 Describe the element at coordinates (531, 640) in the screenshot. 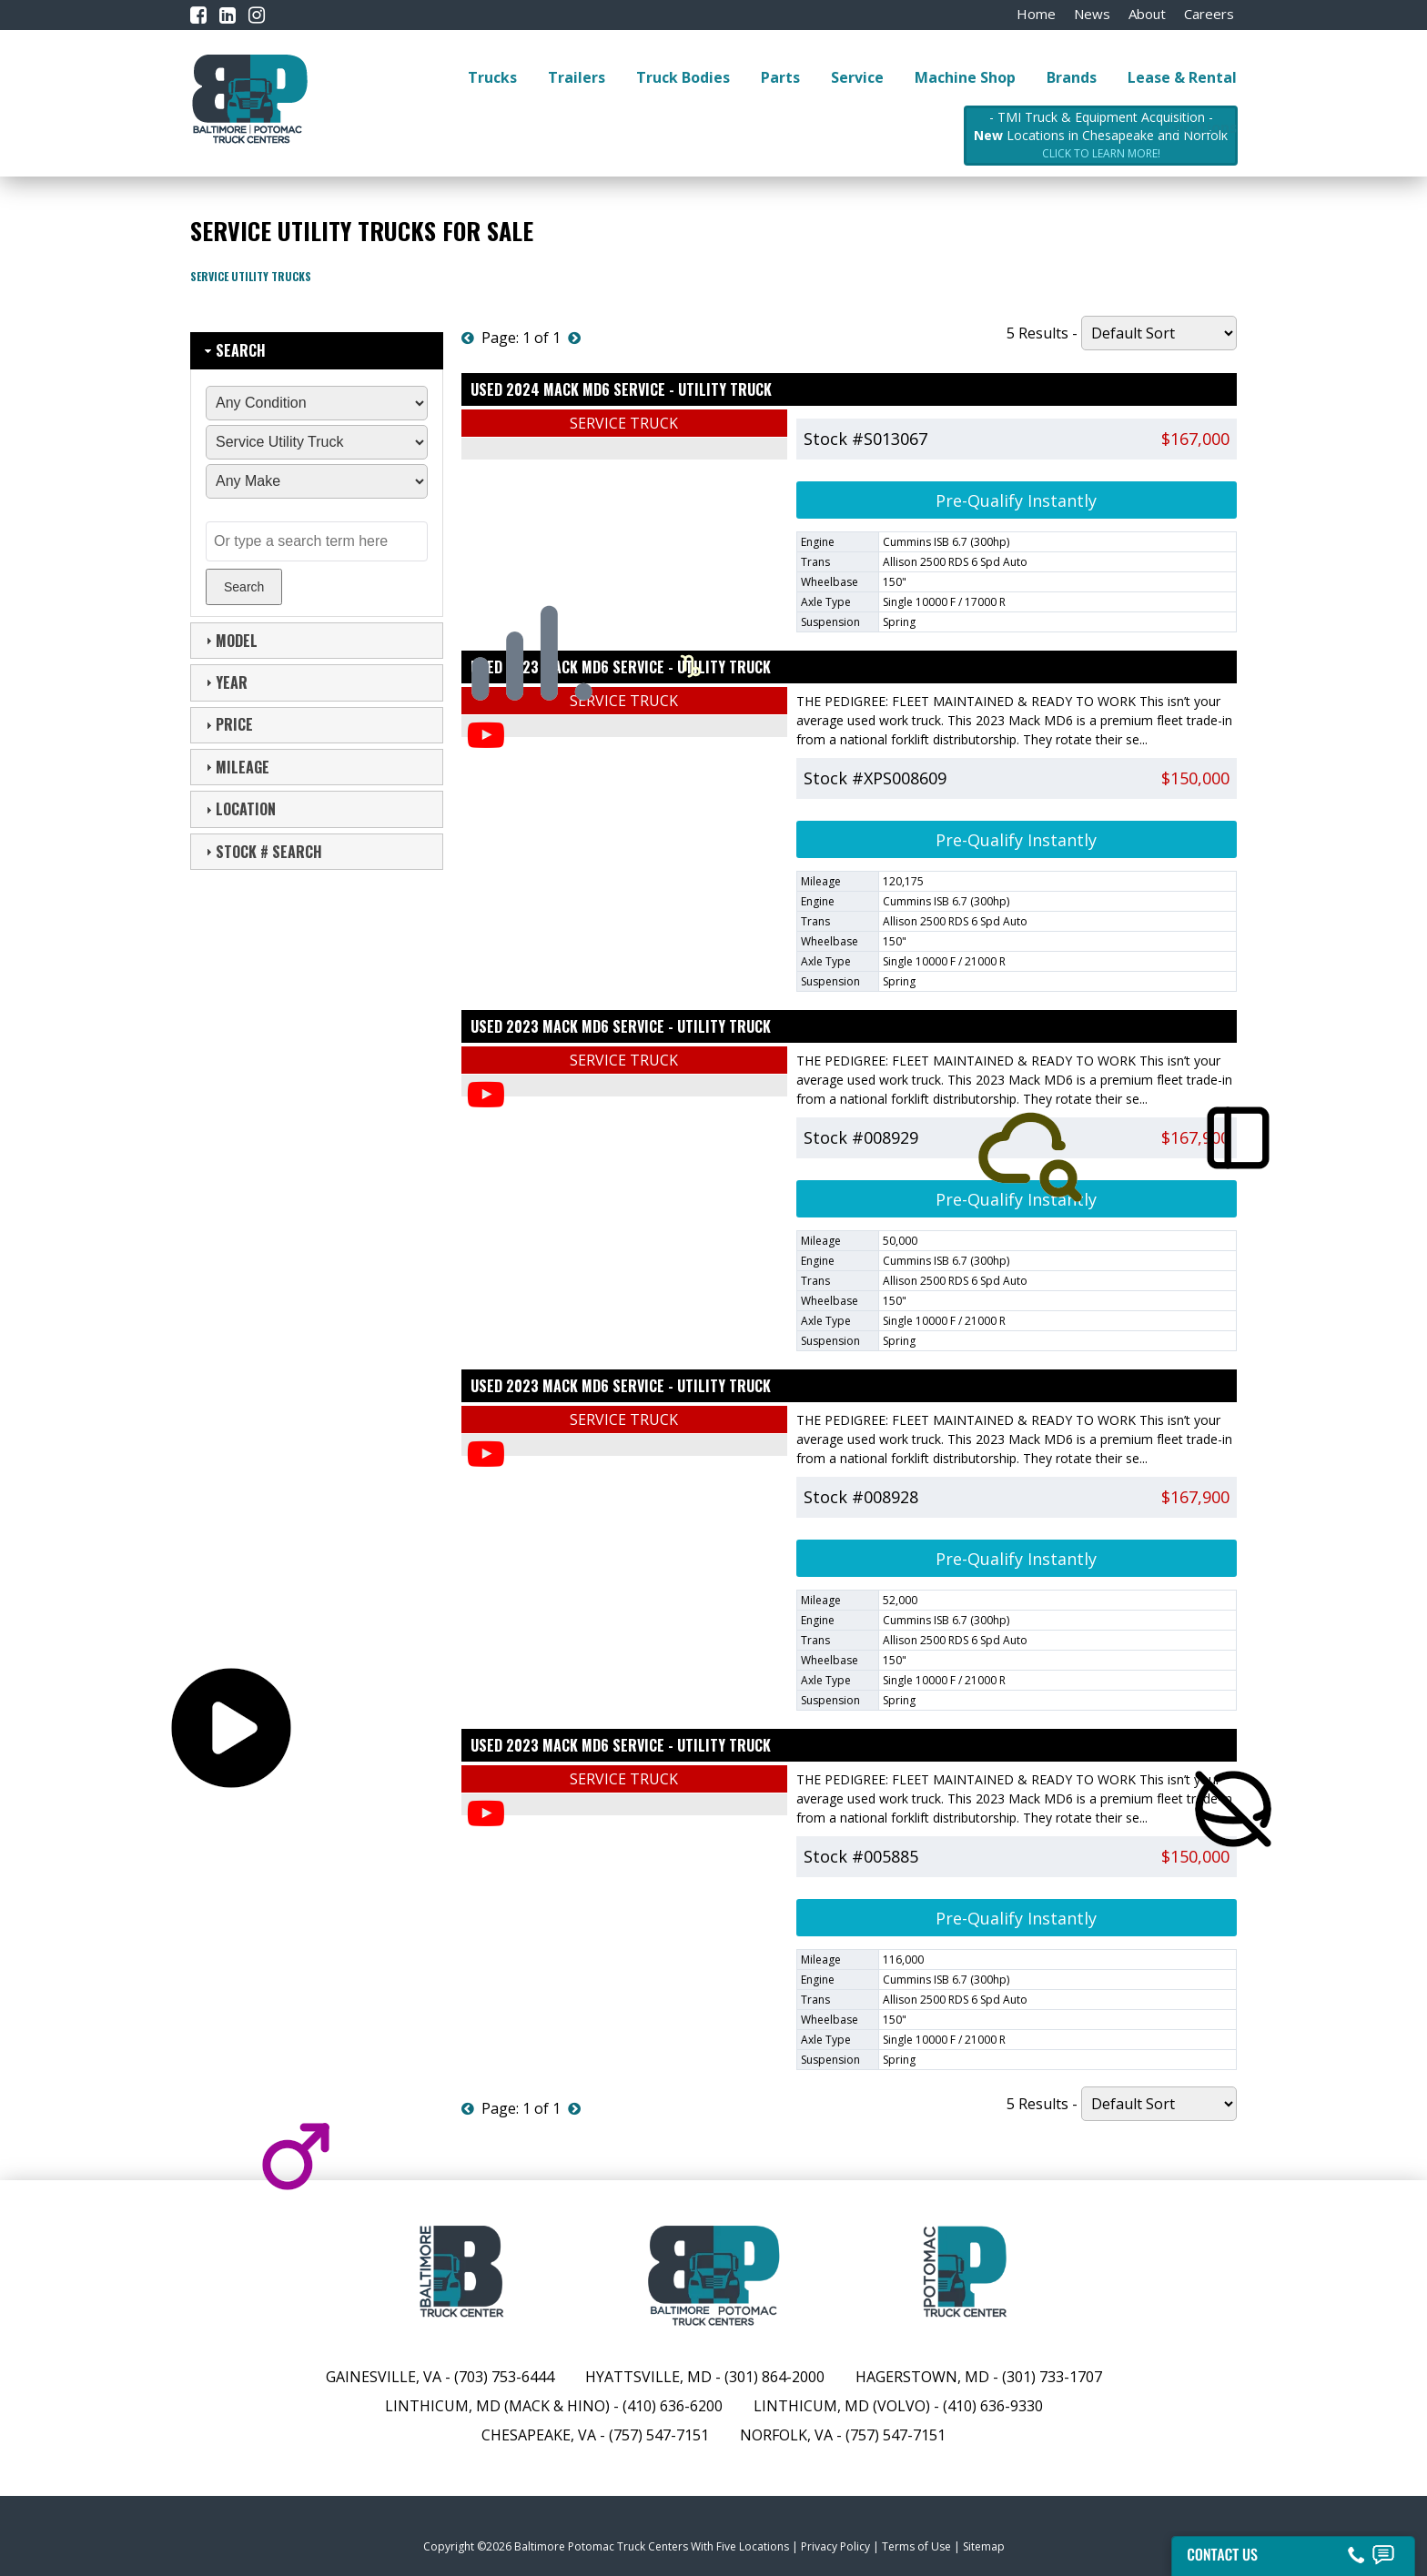

I see `indicates strong signal strength` at that location.